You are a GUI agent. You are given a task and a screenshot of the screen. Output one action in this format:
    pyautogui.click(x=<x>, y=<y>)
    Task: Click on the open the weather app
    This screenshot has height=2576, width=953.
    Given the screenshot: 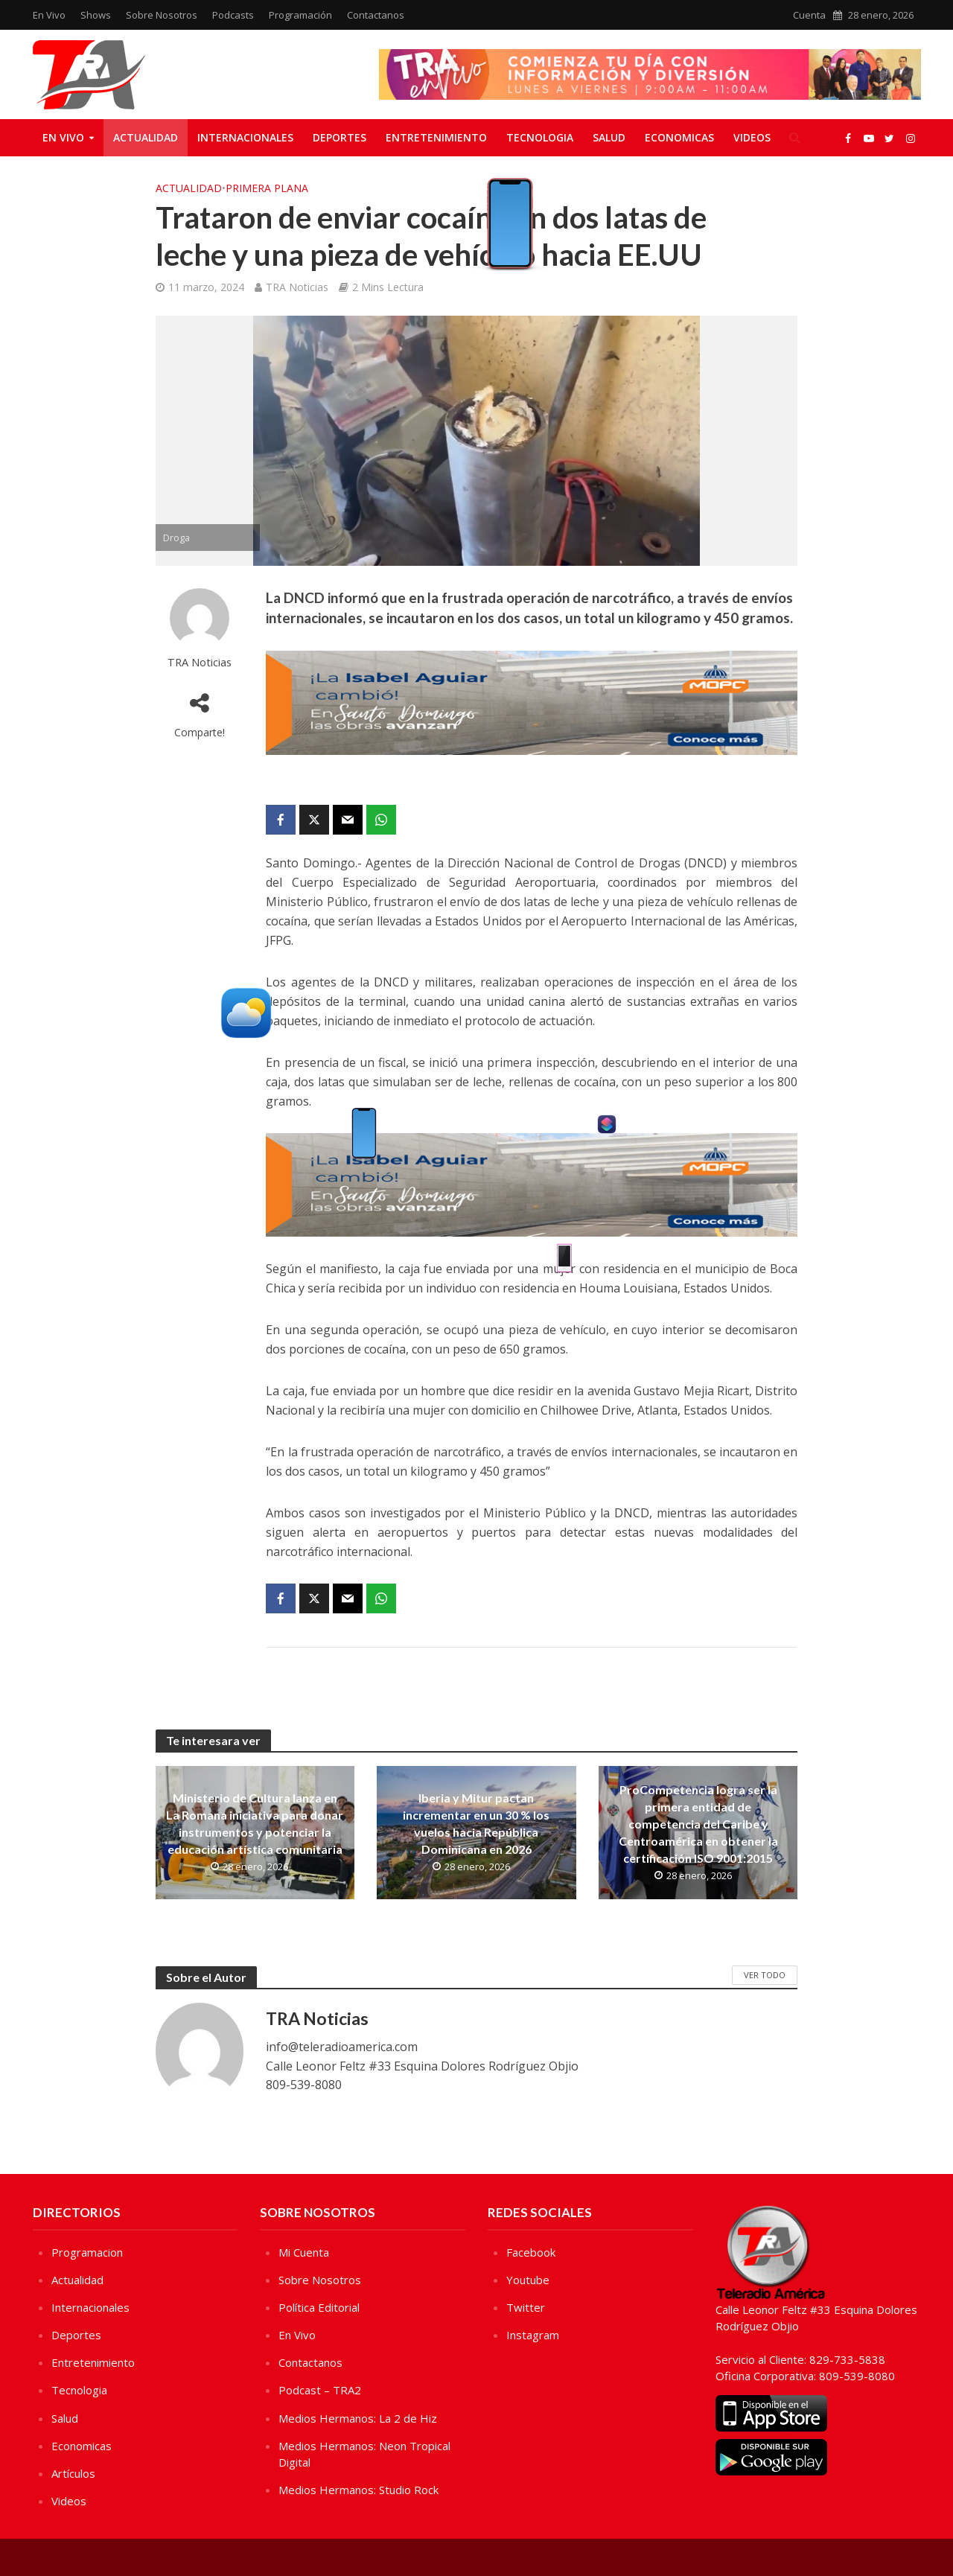 What is the action you would take?
    pyautogui.click(x=246, y=1013)
    